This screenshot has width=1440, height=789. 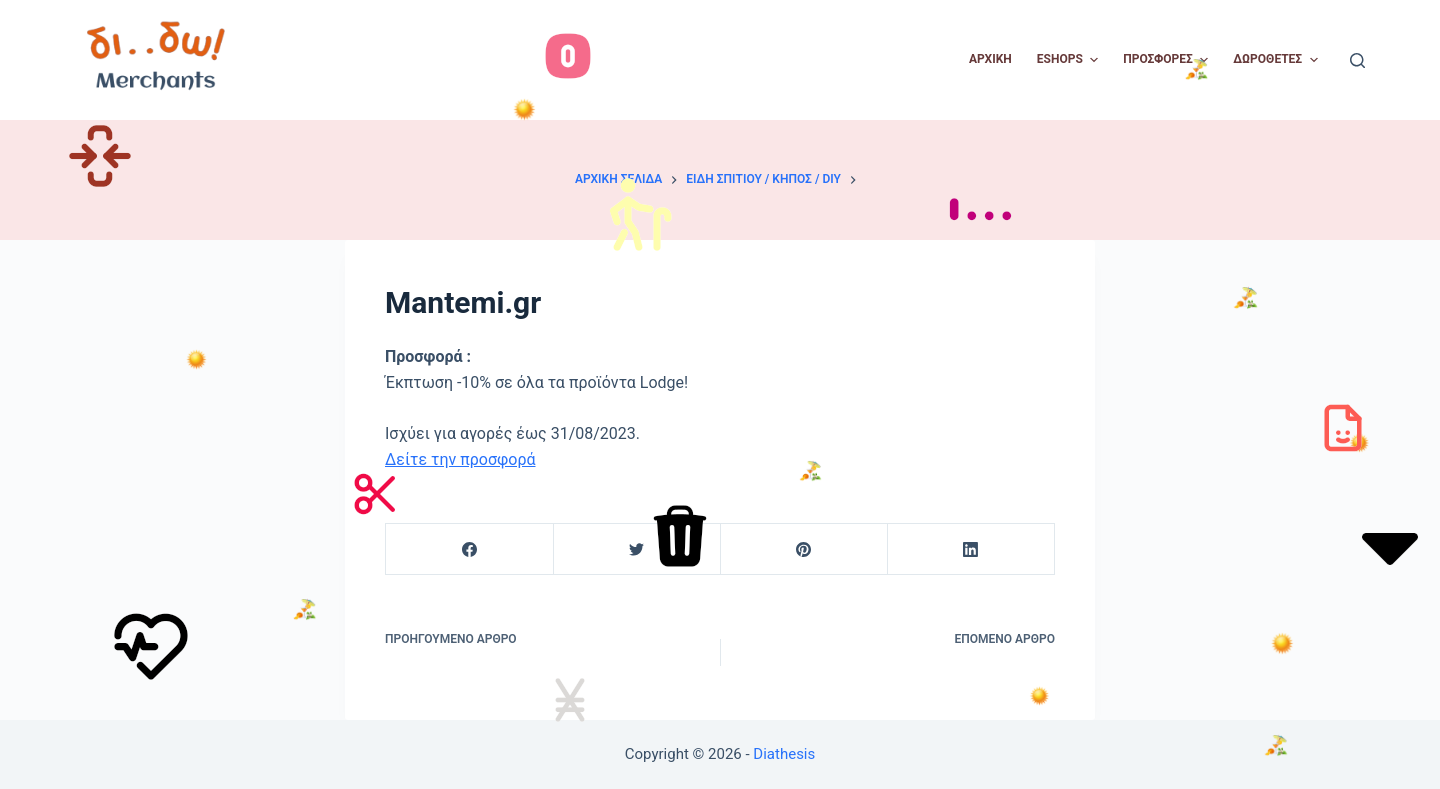 What do you see at coordinates (151, 643) in the screenshot?
I see `view health or fitness metrics` at bounding box center [151, 643].